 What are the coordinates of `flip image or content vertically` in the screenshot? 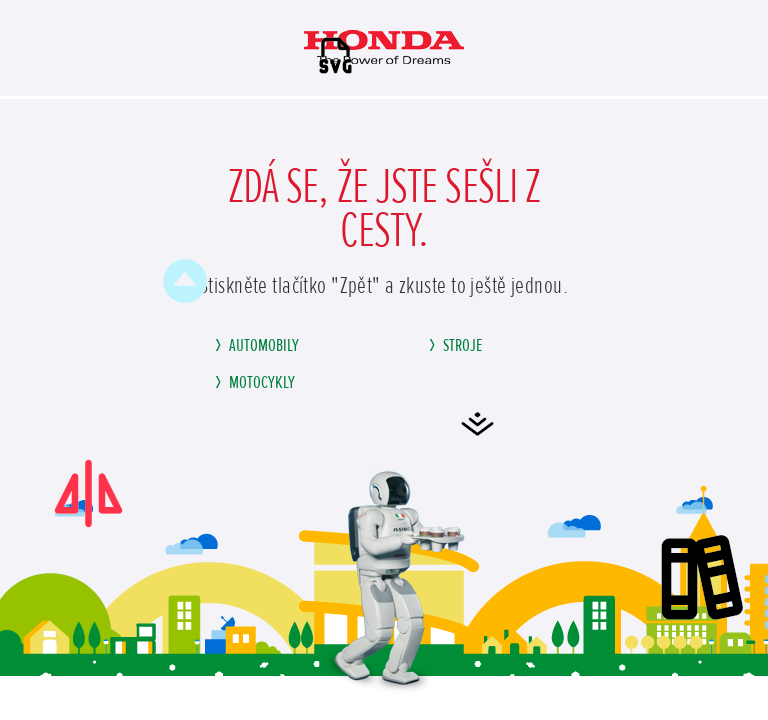 It's located at (88, 493).